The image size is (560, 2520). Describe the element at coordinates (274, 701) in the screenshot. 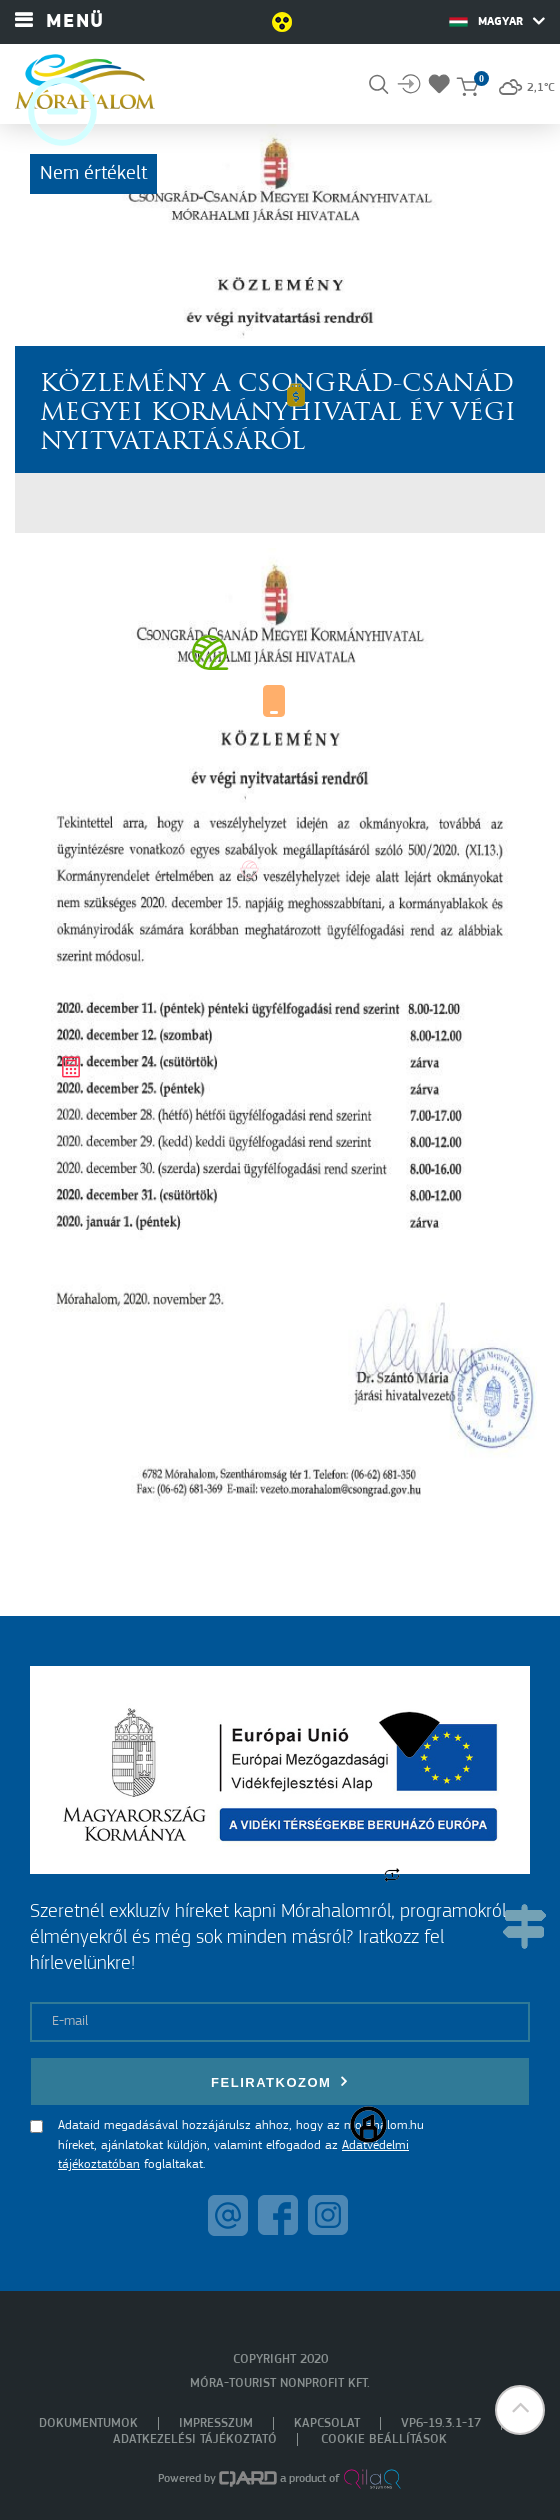

I see `call or contact via mobile phone` at that location.